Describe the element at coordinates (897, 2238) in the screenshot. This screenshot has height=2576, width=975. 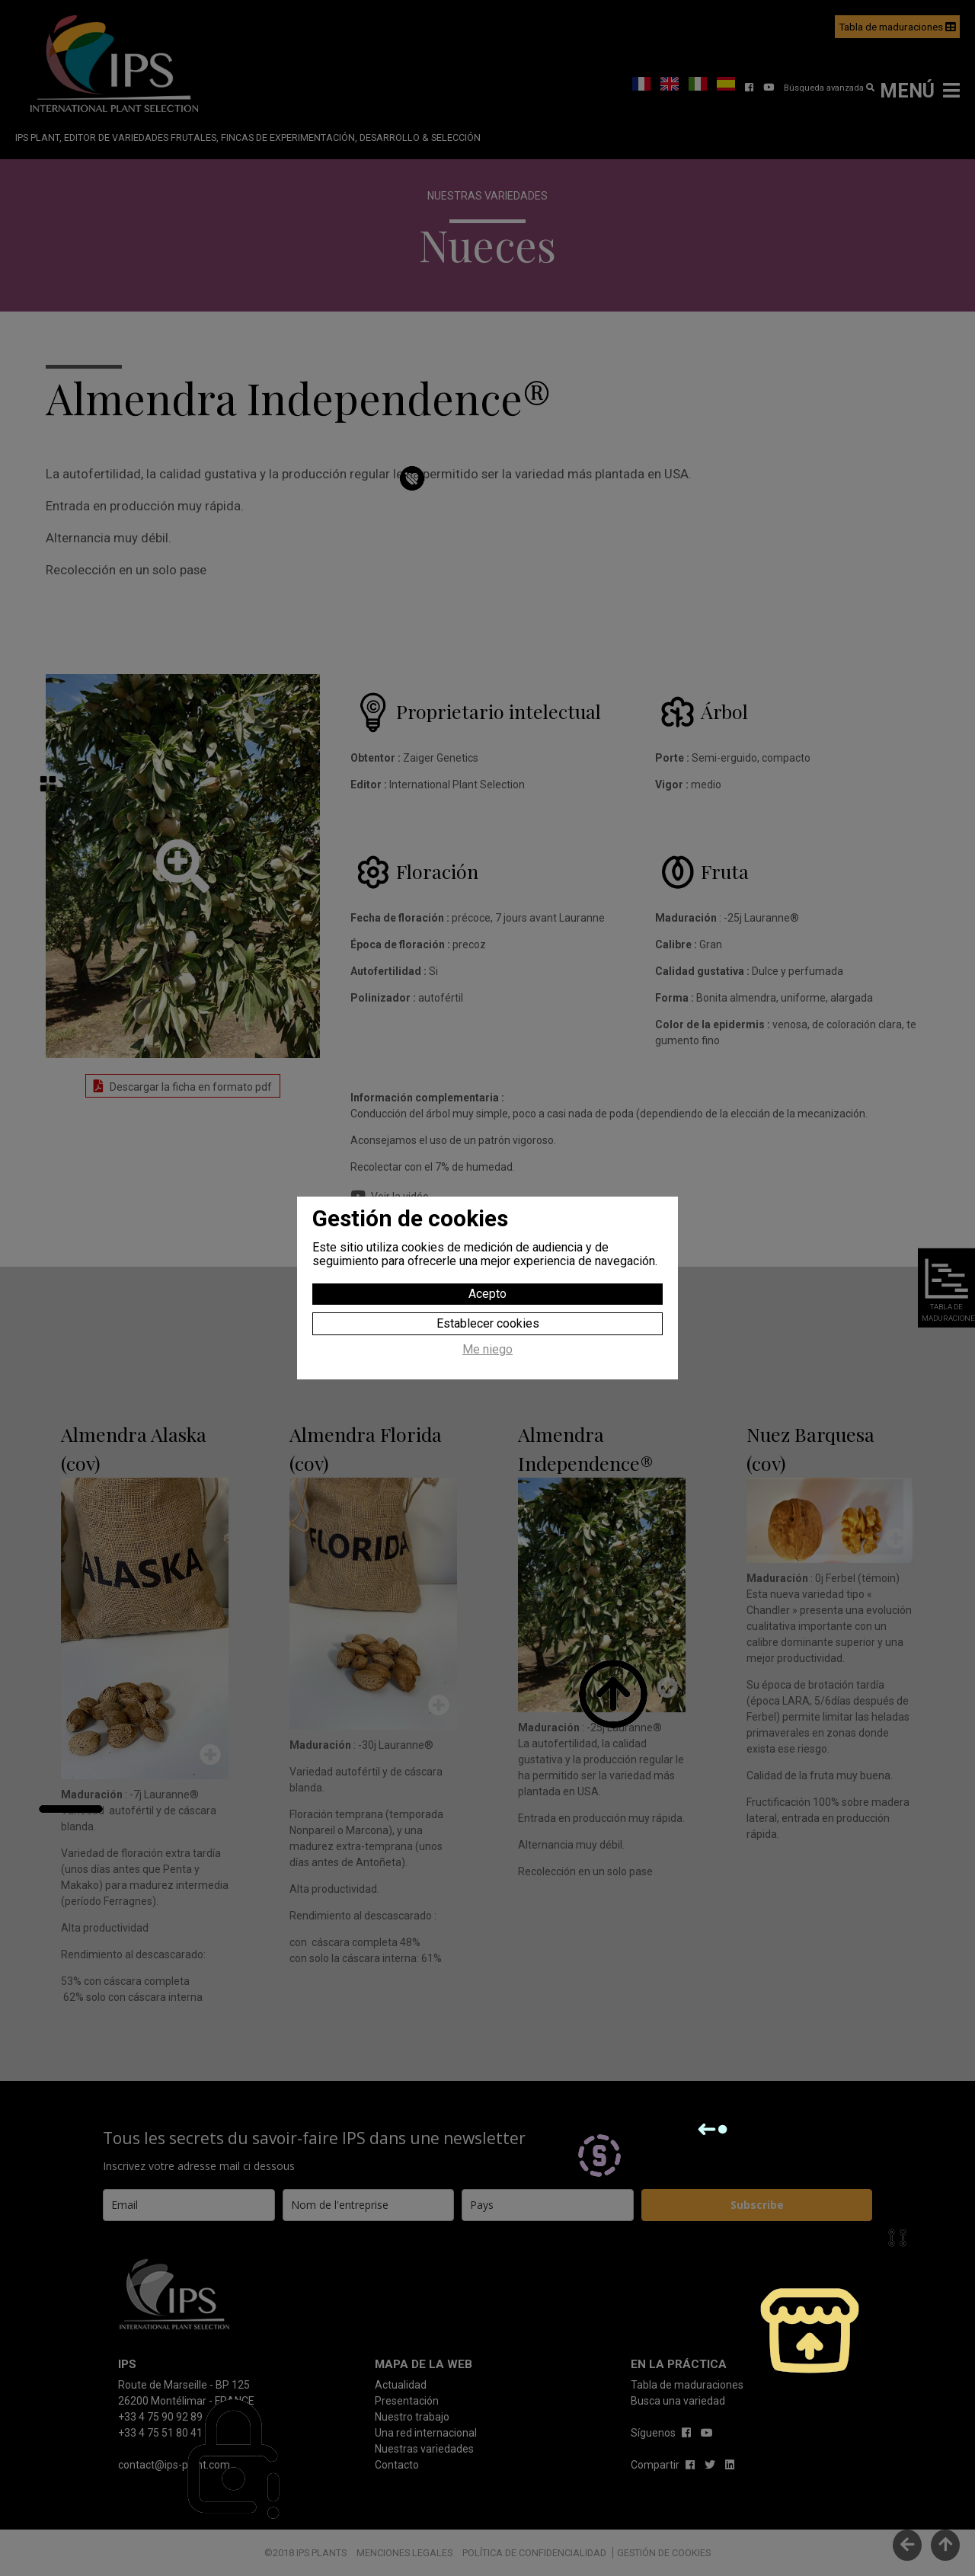
I see `a closed or rejected pull request` at that location.